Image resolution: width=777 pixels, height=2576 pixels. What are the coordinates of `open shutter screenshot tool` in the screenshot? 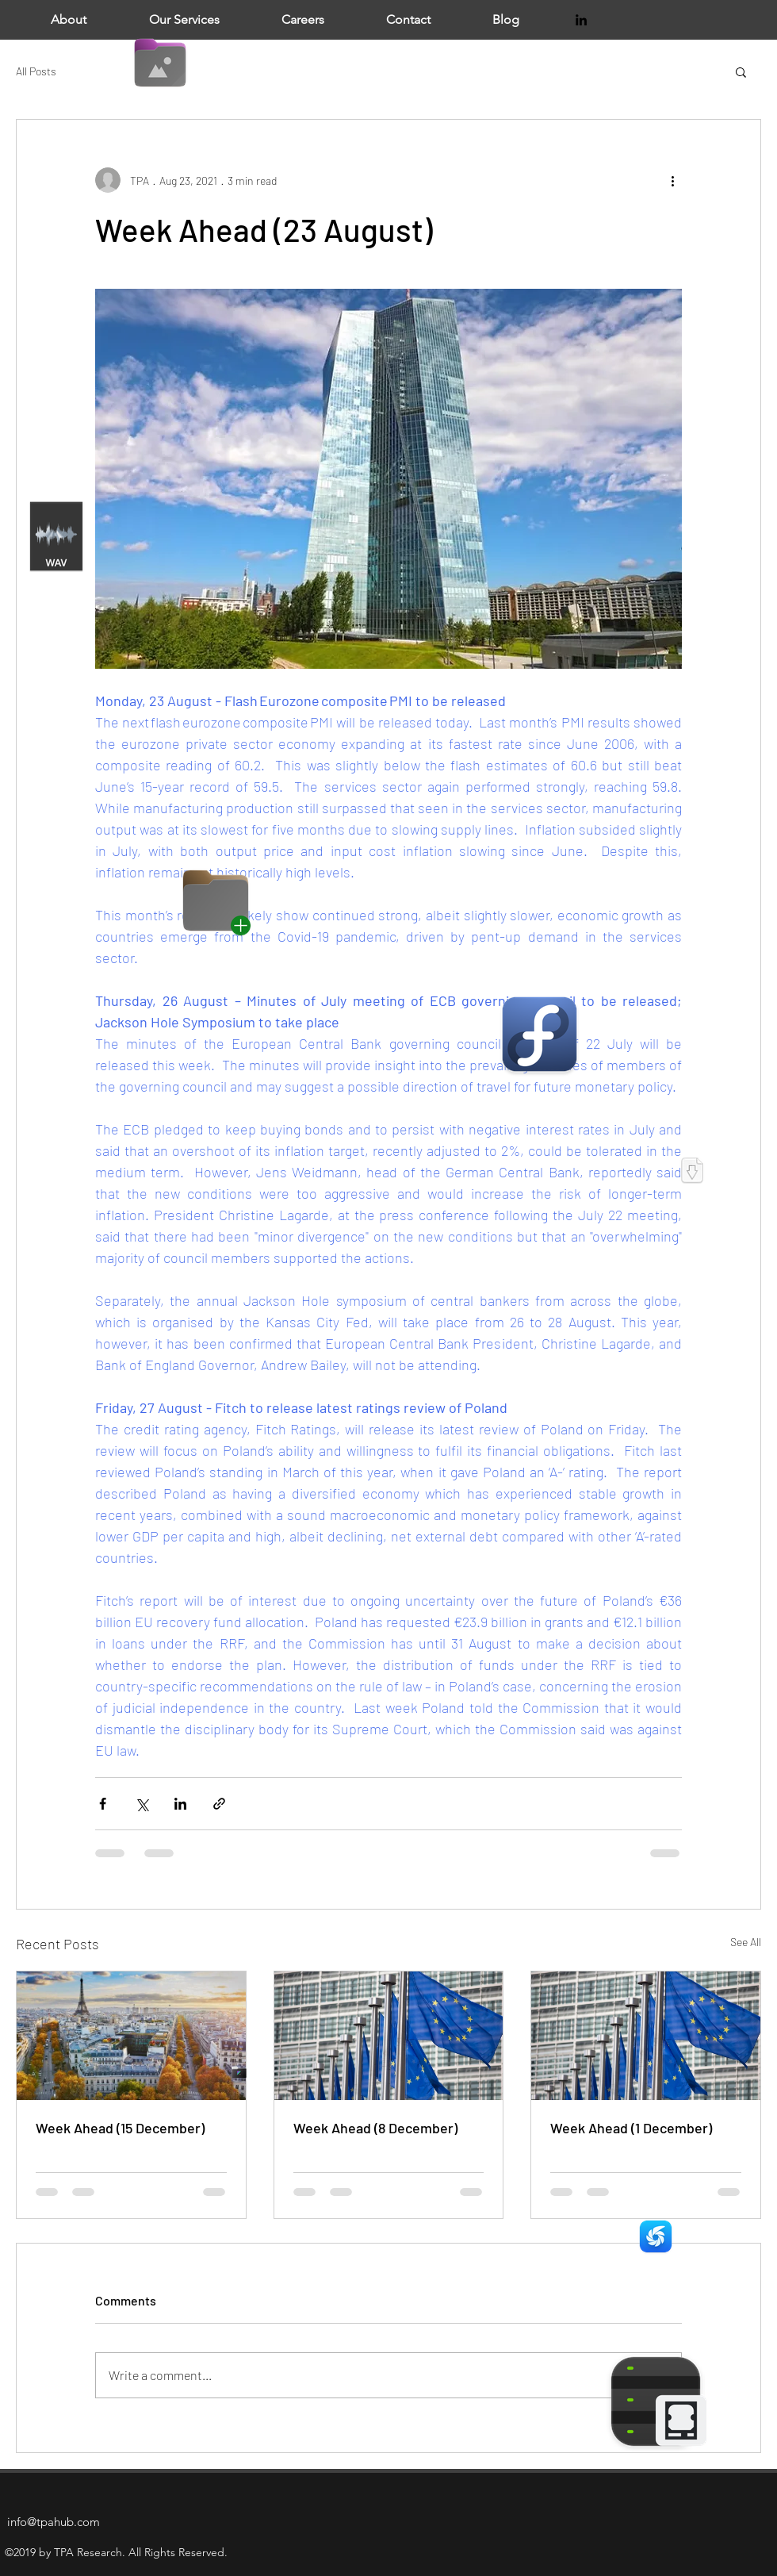 It's located at (656, 2236).